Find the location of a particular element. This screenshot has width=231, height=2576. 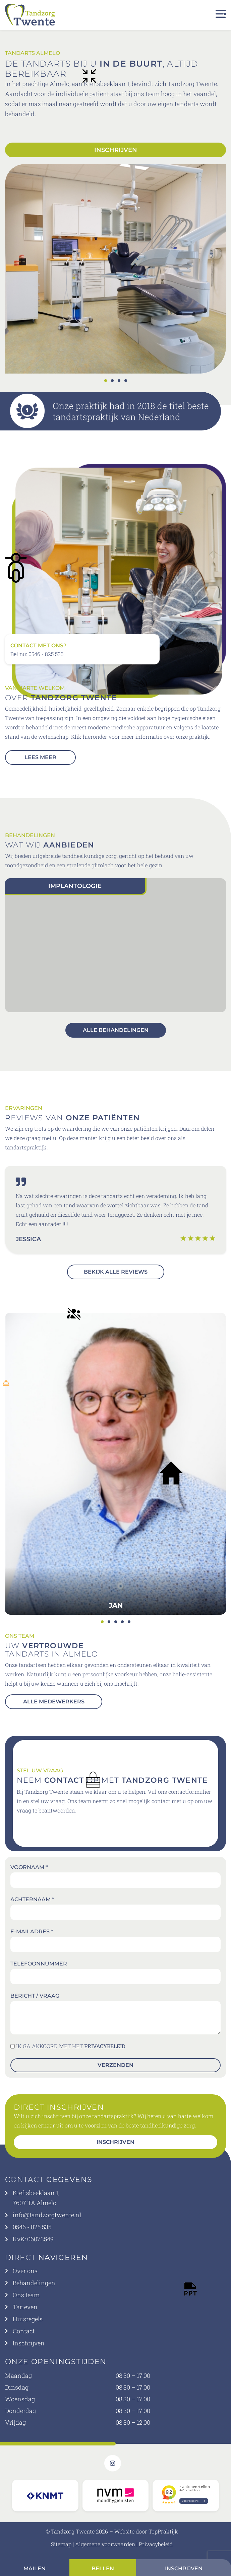

open a PowerPoint presentation file is located at coordinates (190, 2289).